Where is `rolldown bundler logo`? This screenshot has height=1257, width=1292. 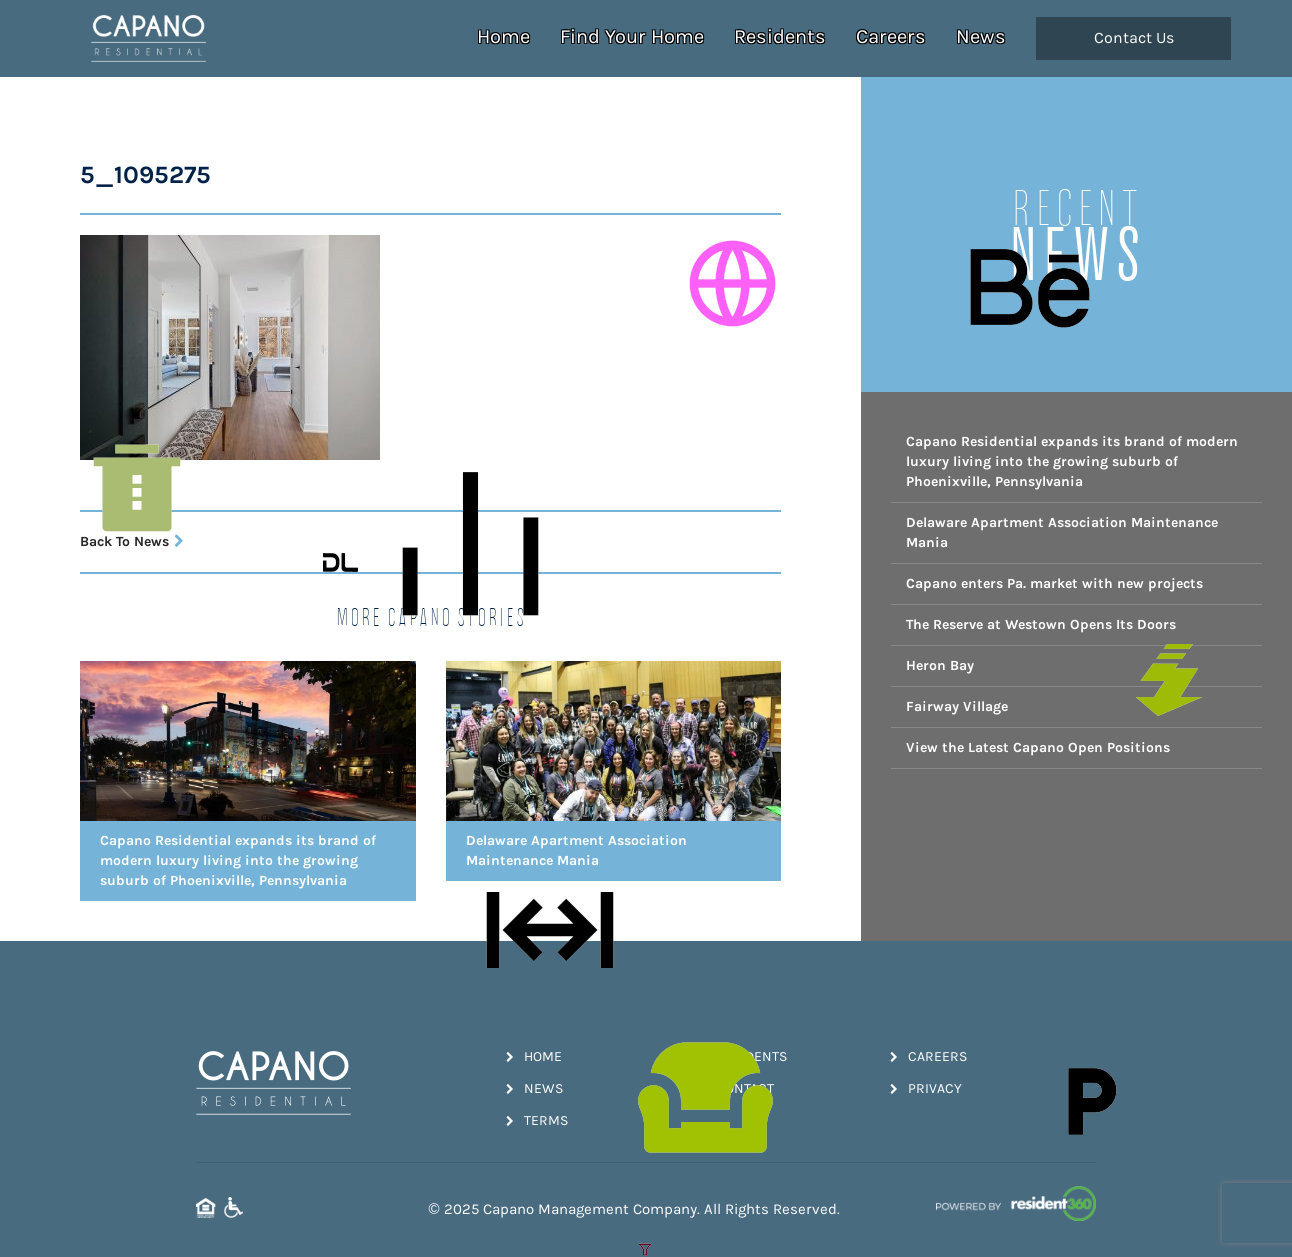
rolldown bundler logo is located at coordinates (1169, 680).